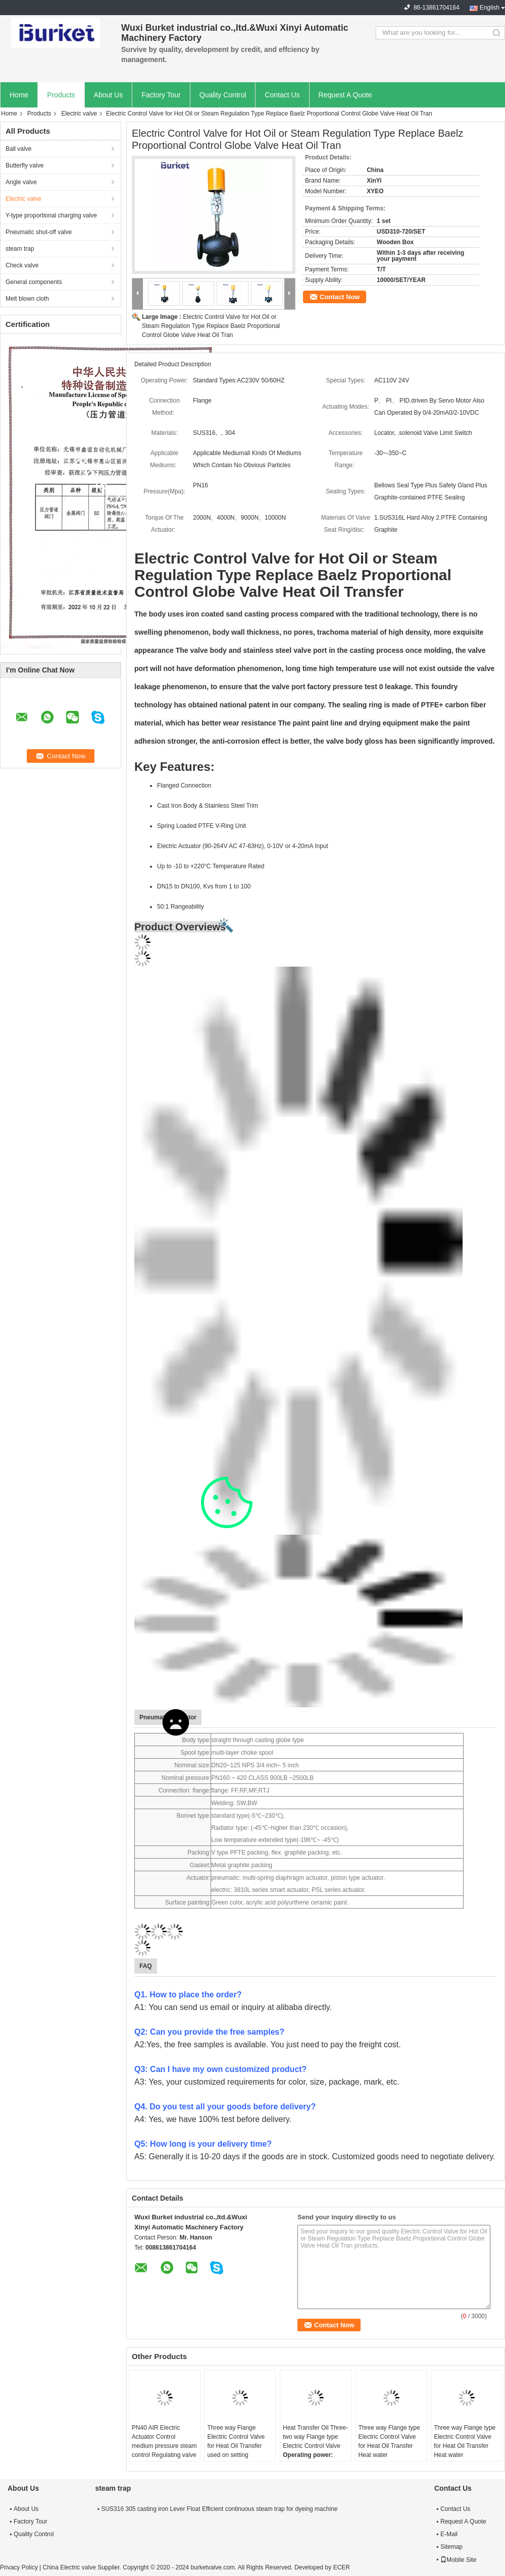 The height and width of the screenshot is (2576, 505). Describe the element at coordinates (226, 925) in the screenshot. I see `apply auto-enhance or magic adjustments` at that location.